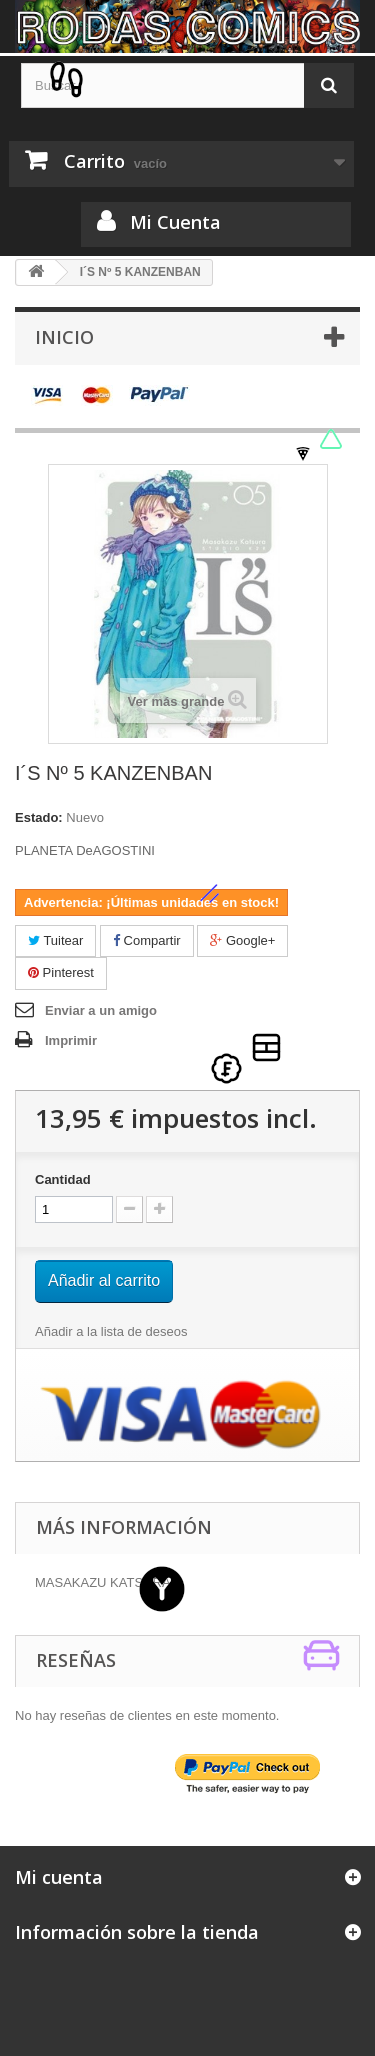  What do you see at coordinates (266, 1047) in the screenshot?
I see `split table cells` at bounding box center [266, 1047].